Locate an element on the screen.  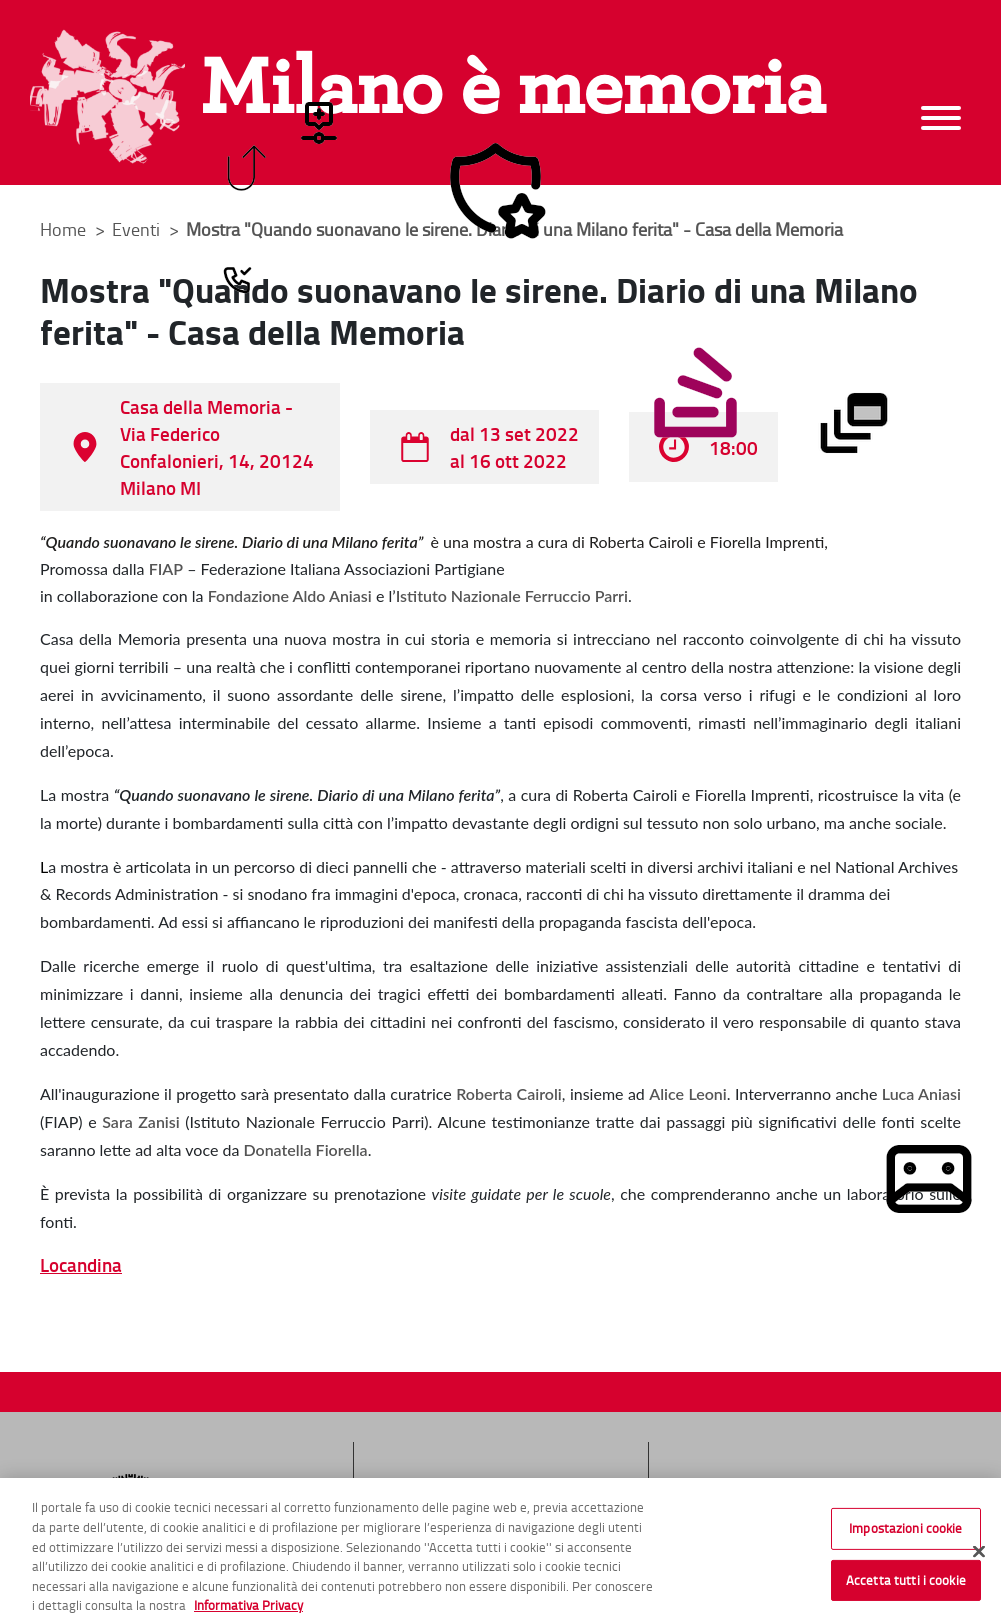
visit stack overflow for developer help is located at coordinates (695, 392).